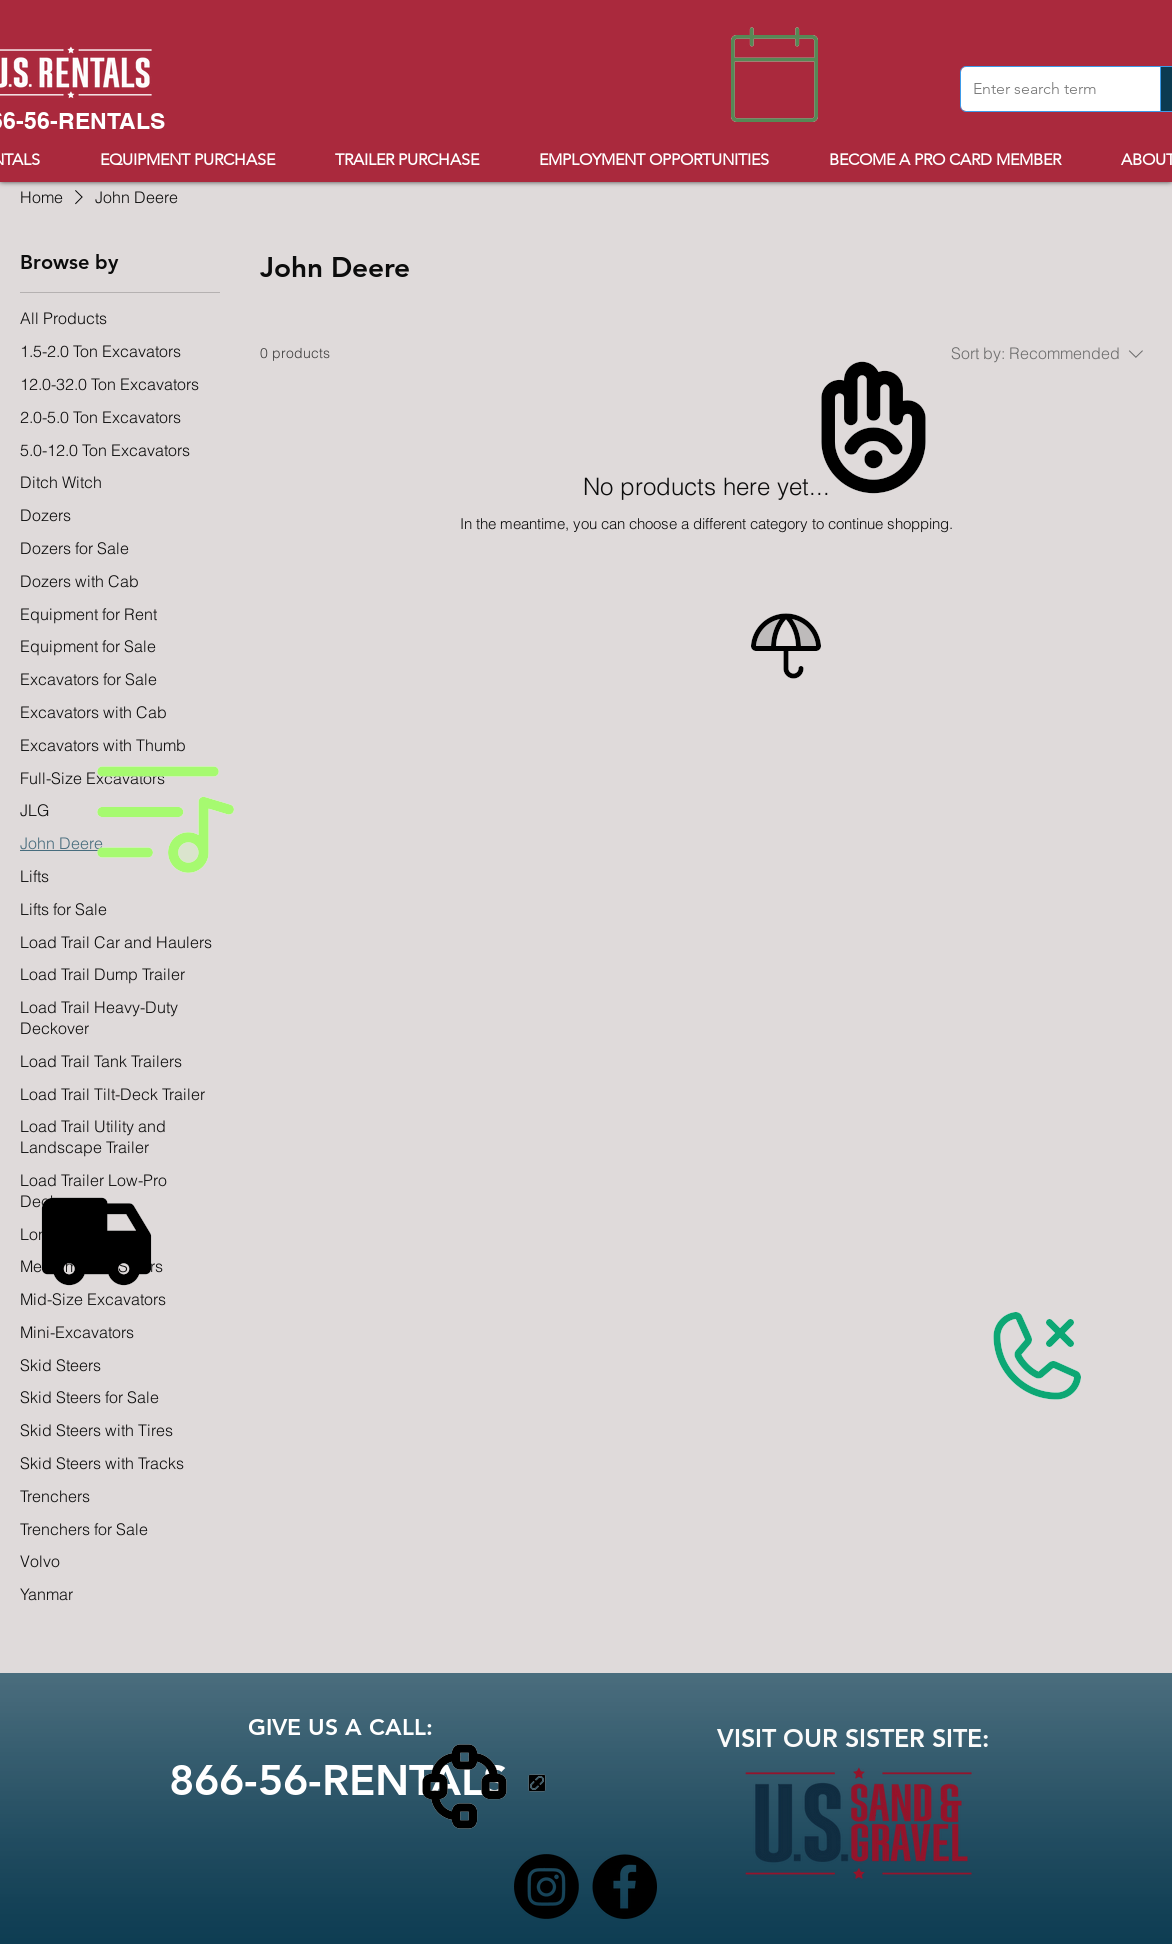  Describe the element at coordinates (1039, 1354) in the screenshot. I see `end or decline a phone call` at that location.